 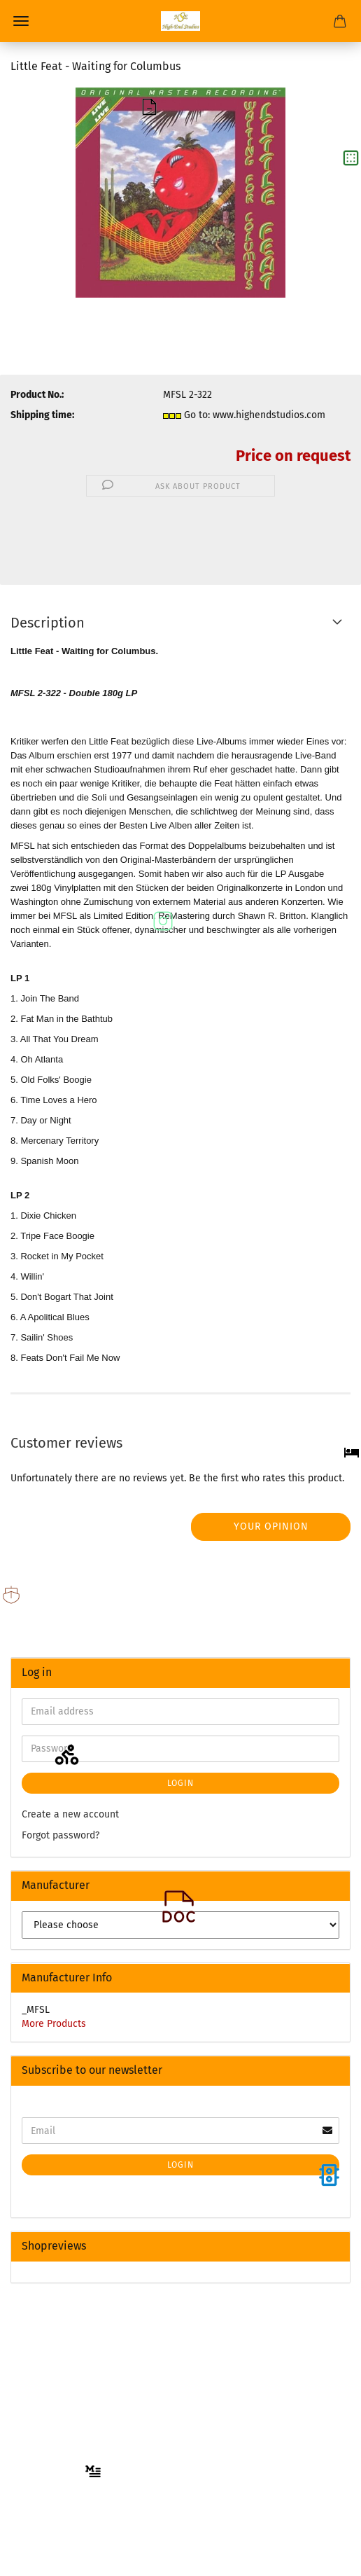 I want to click on find nearby hotels or accommodations, so click(x=351, y=1452).